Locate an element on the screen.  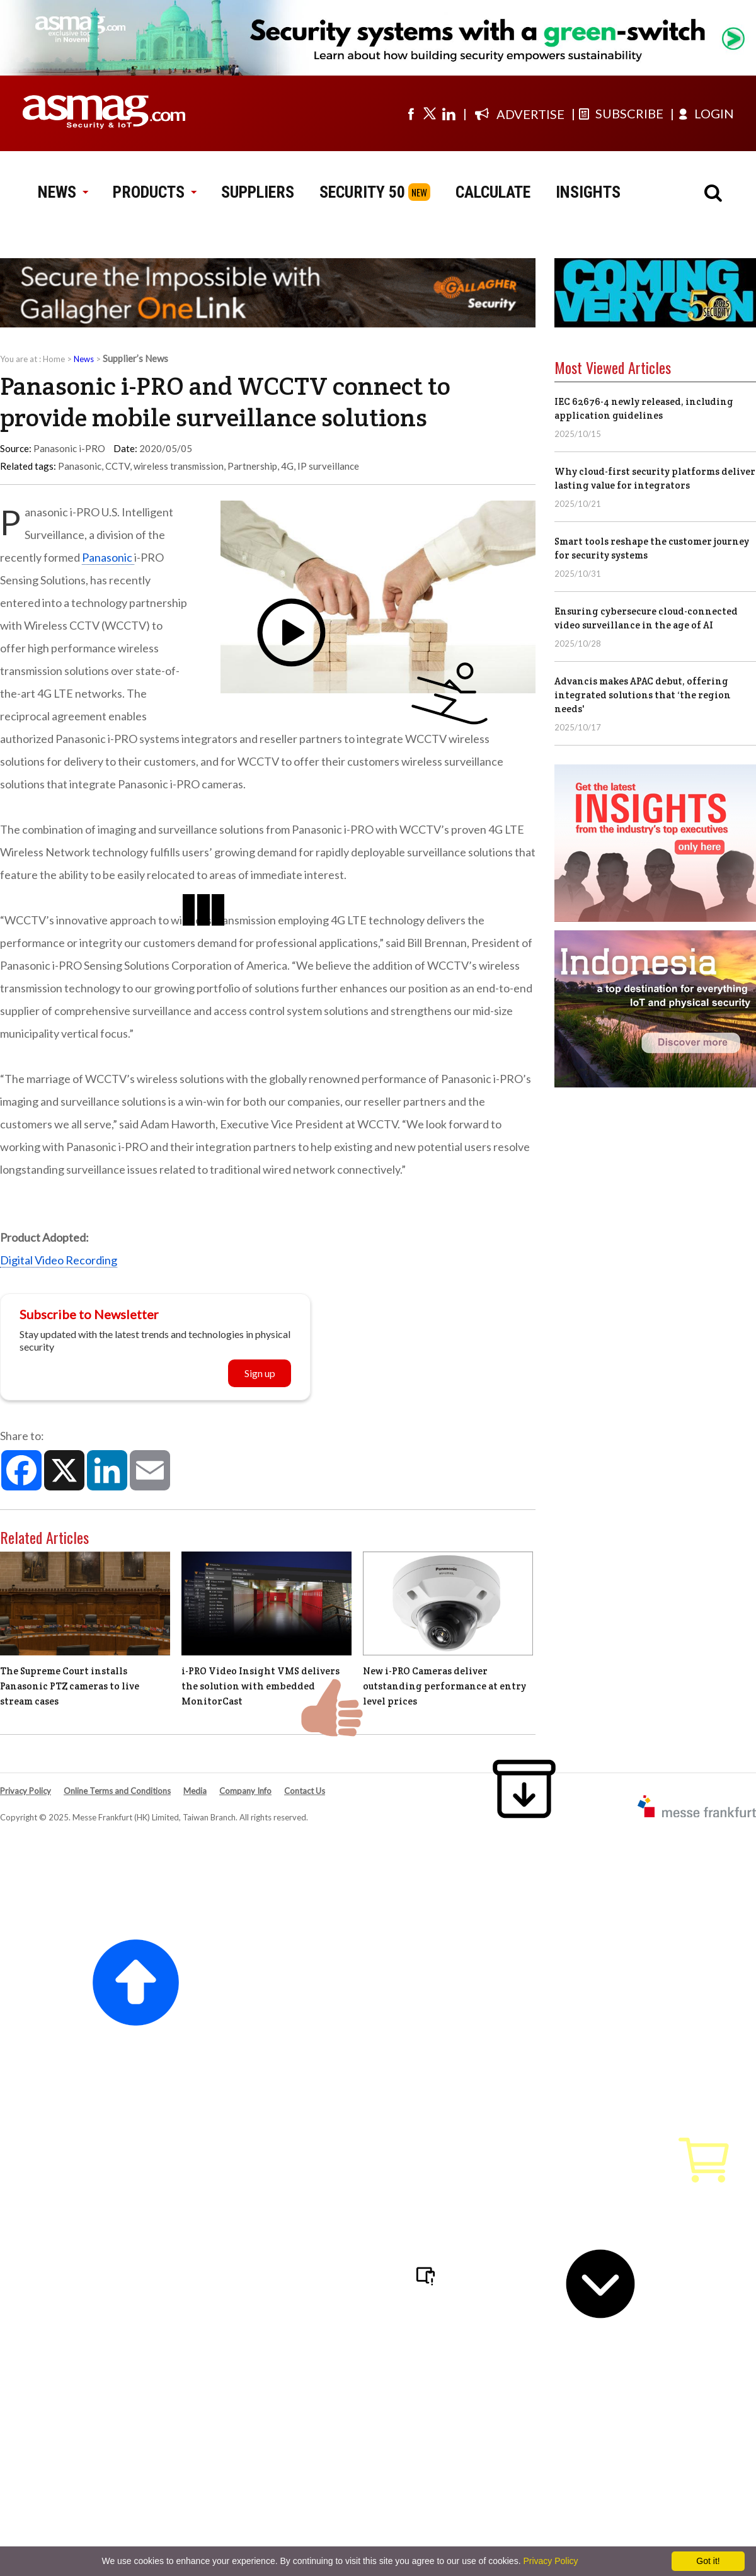
upload a file or document is located at coordinates (135, 1982).